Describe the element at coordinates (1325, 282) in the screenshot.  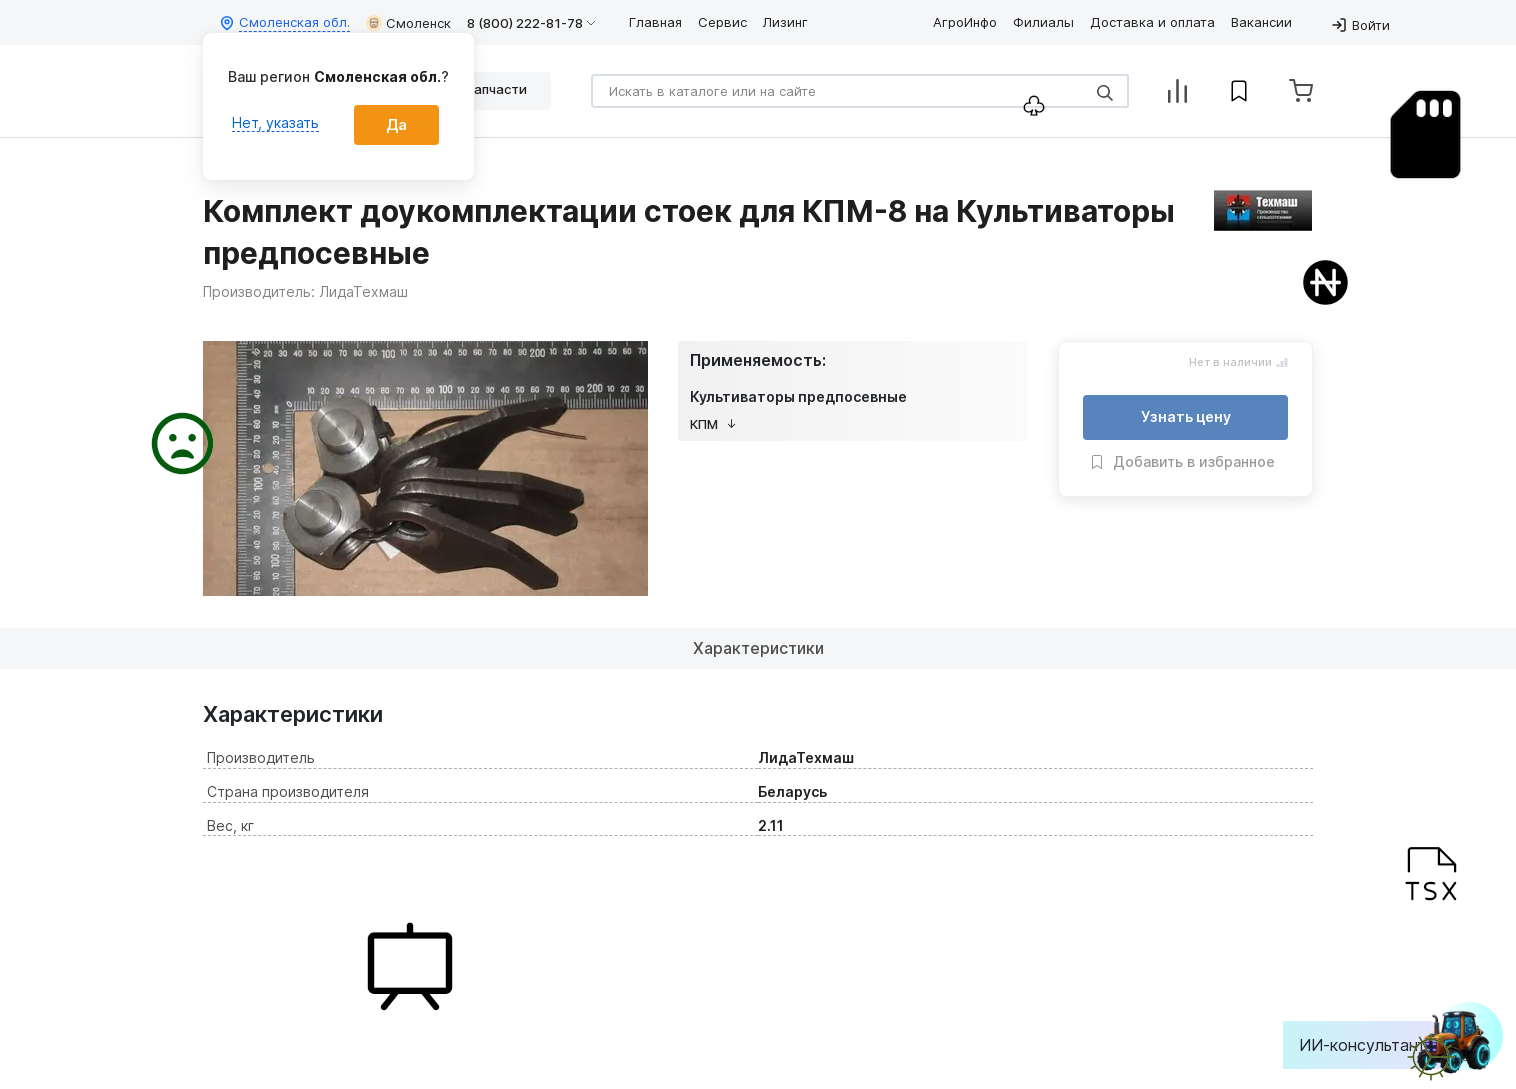
I see `view balance in Nigerian naira` at that location.